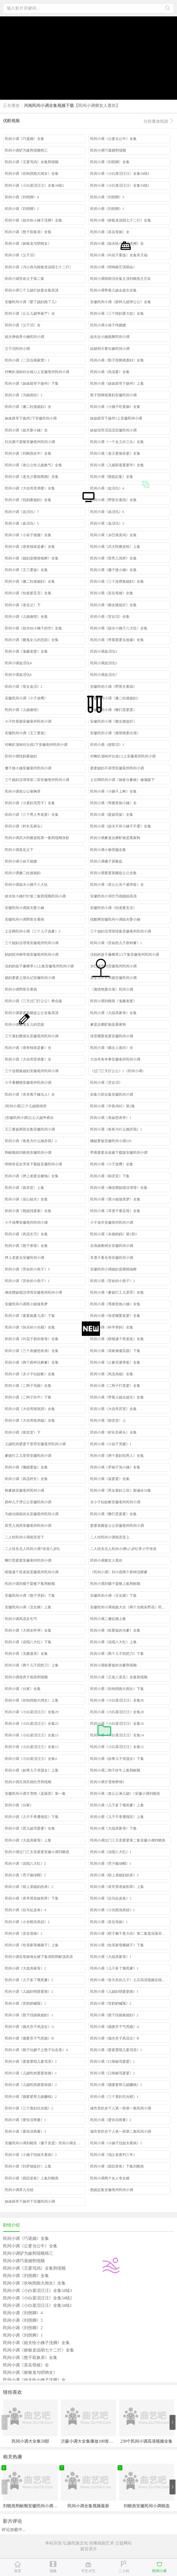 This screenshot has height=2576, width=177. What do you see at coordinates (146, 484) in the screenshot?
I see `unite or merge two layers` at bounding box center [146, 484].